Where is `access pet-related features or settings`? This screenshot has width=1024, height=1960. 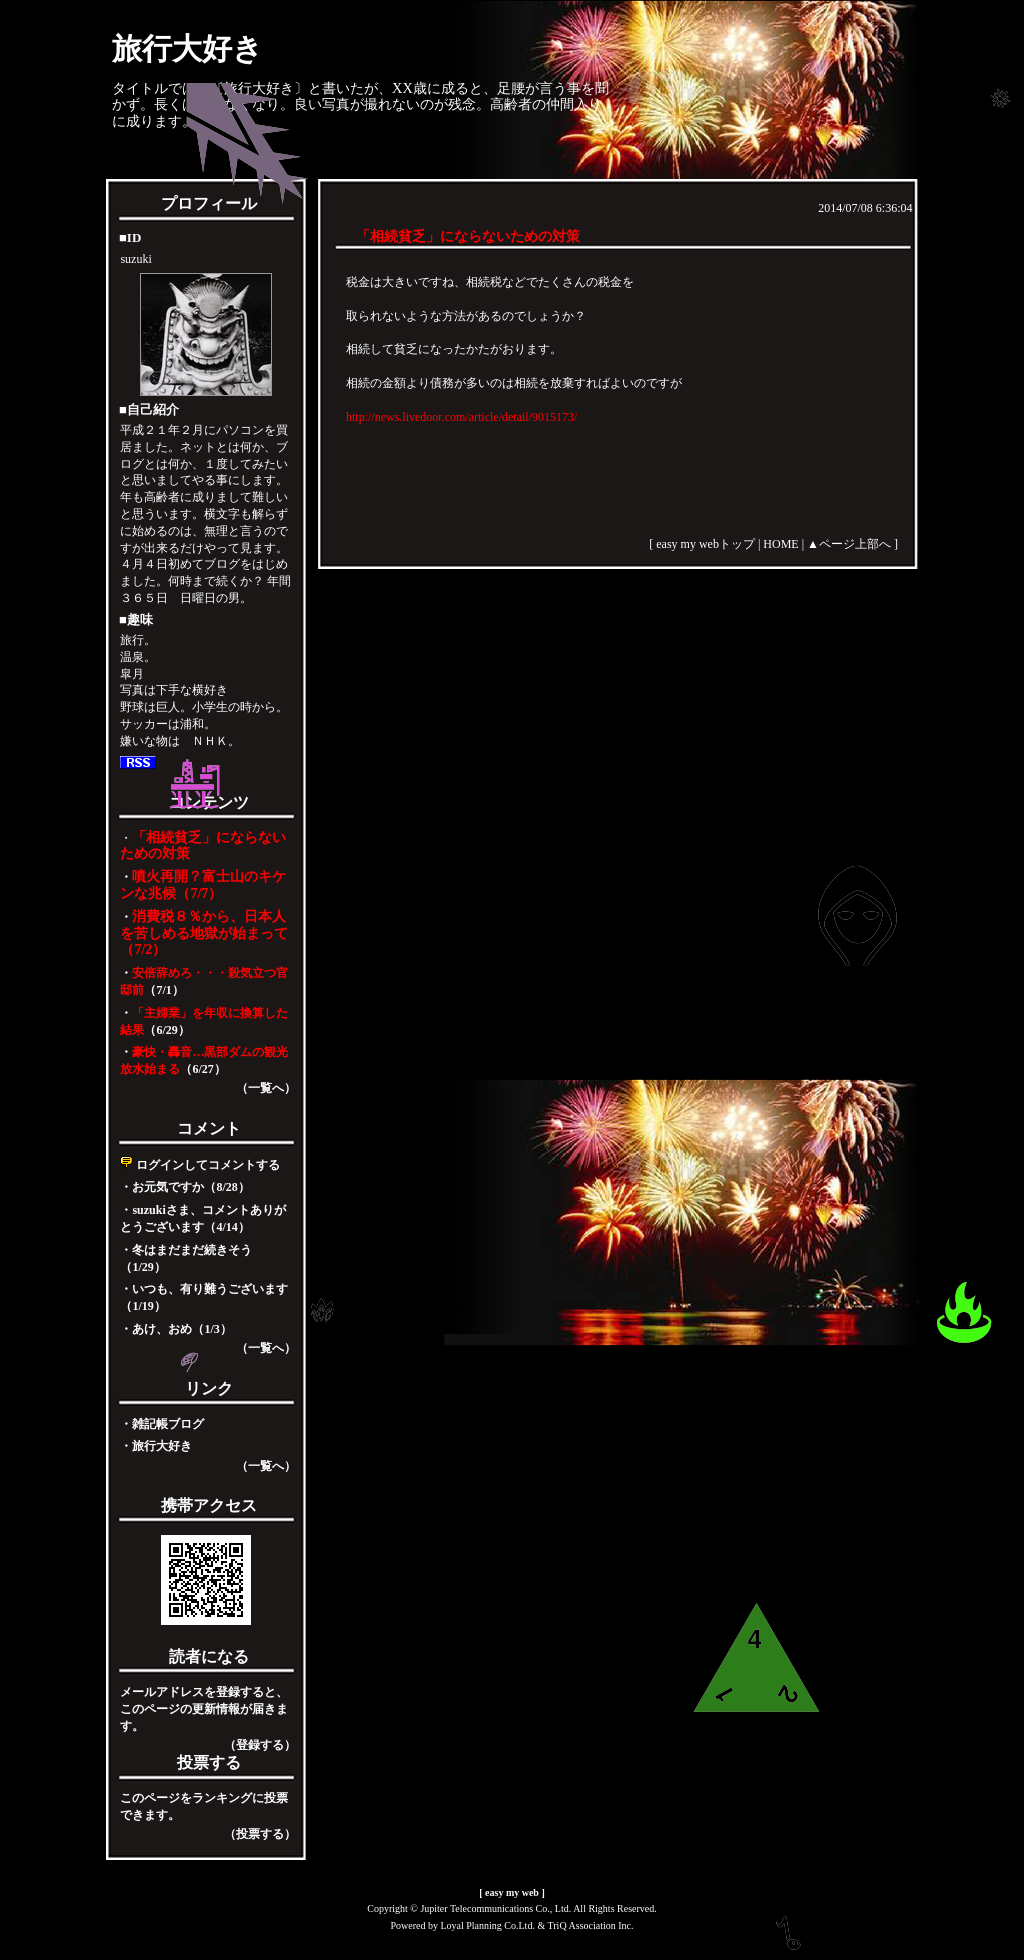
access pet-related features or settings is located at coordinates (322, 1310).